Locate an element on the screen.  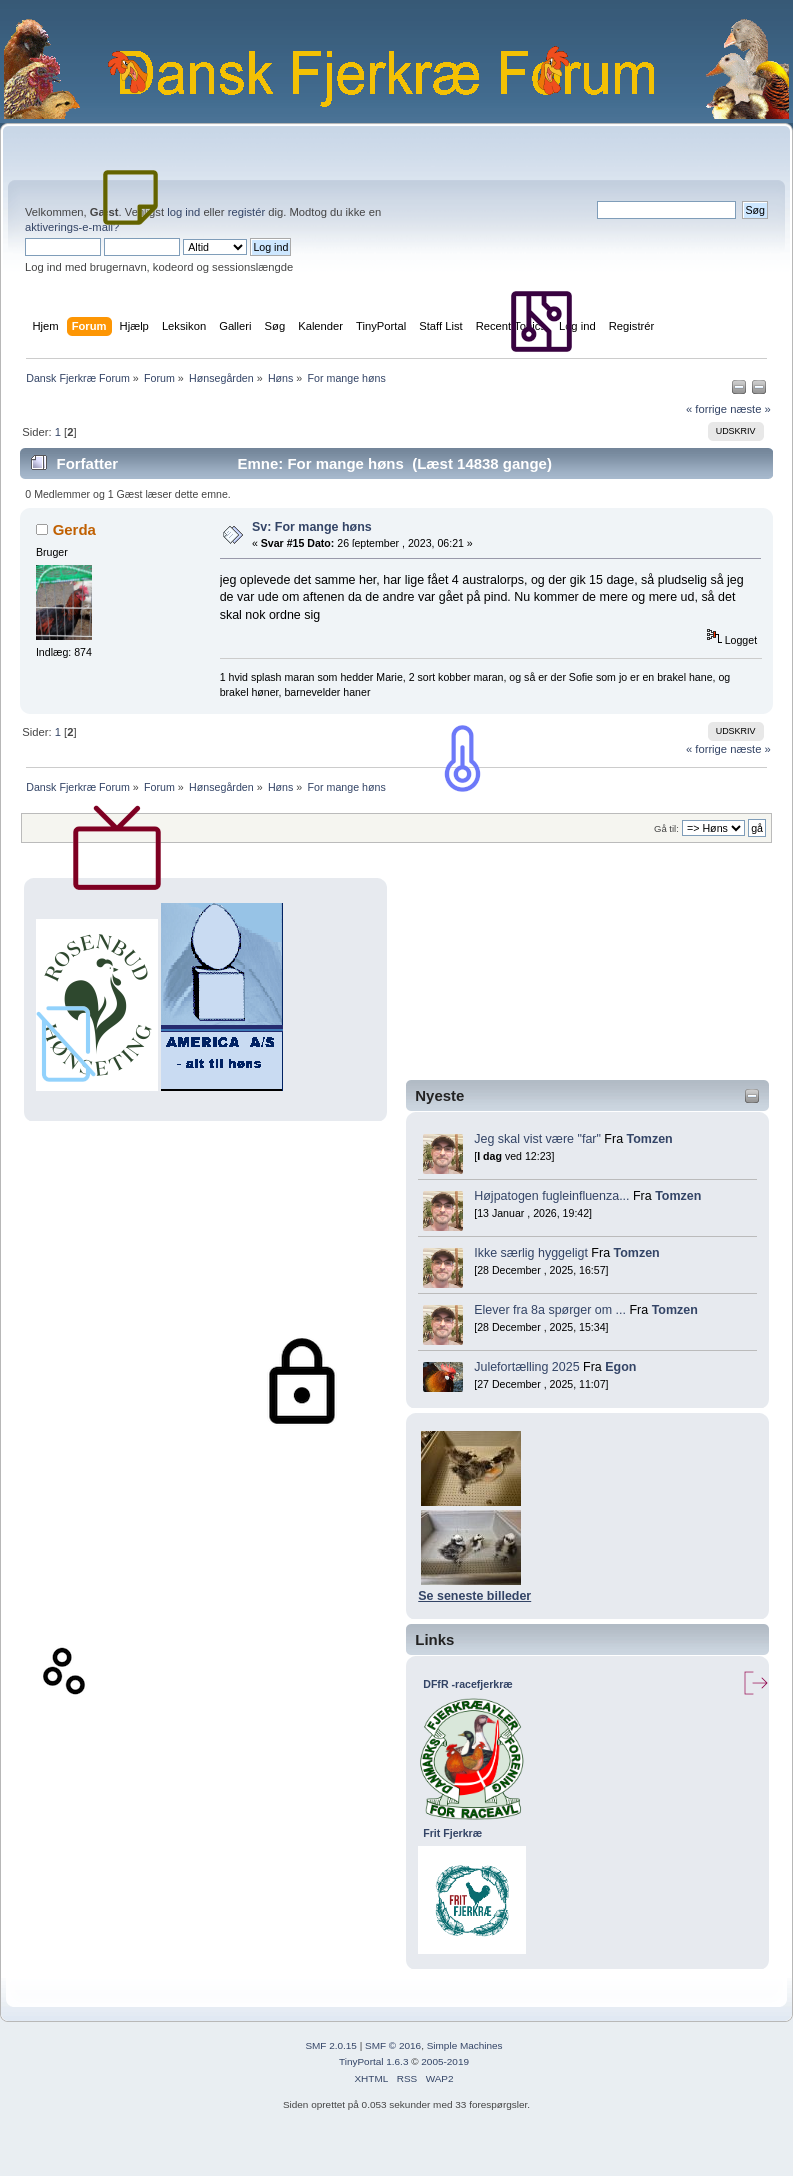
create a new note is located at coordinates (130, 197).